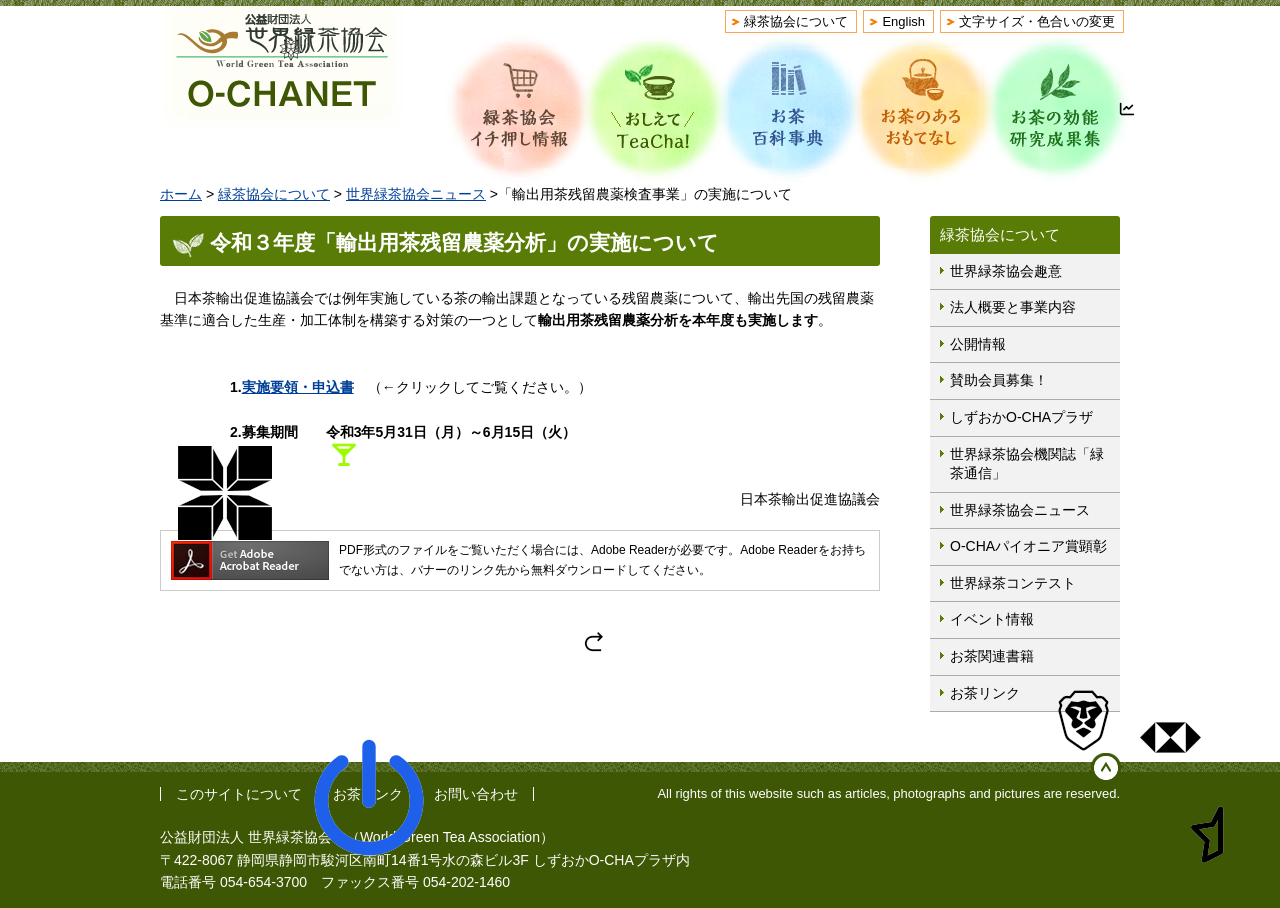  I want to click on open wolfram alpha, so click(291, 49).